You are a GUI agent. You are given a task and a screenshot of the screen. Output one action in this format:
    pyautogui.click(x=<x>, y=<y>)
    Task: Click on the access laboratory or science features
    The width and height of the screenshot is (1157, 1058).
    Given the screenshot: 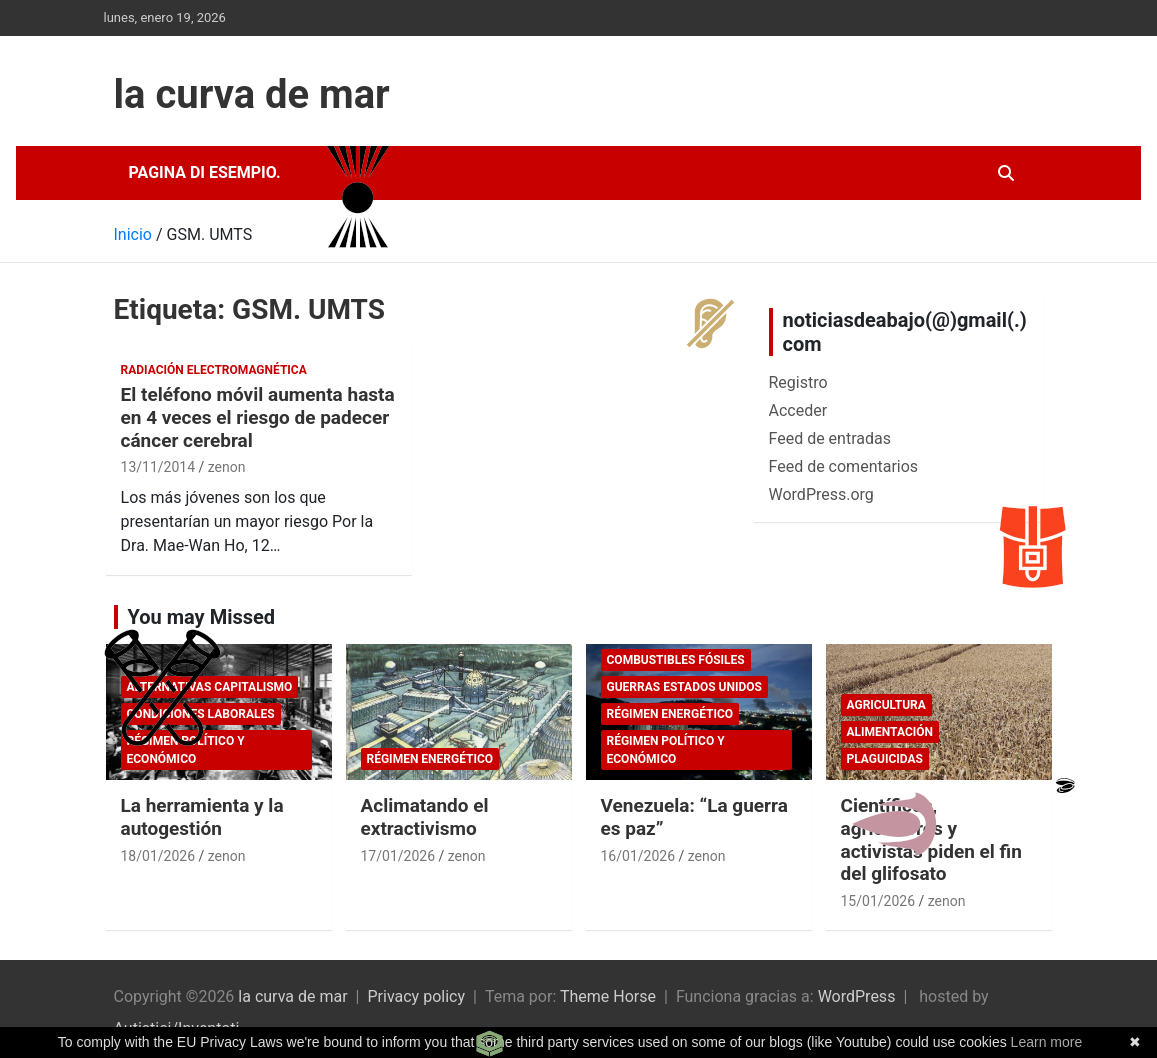 What is the action you would take?
    pyautogui.click(x=162, y=687)
    